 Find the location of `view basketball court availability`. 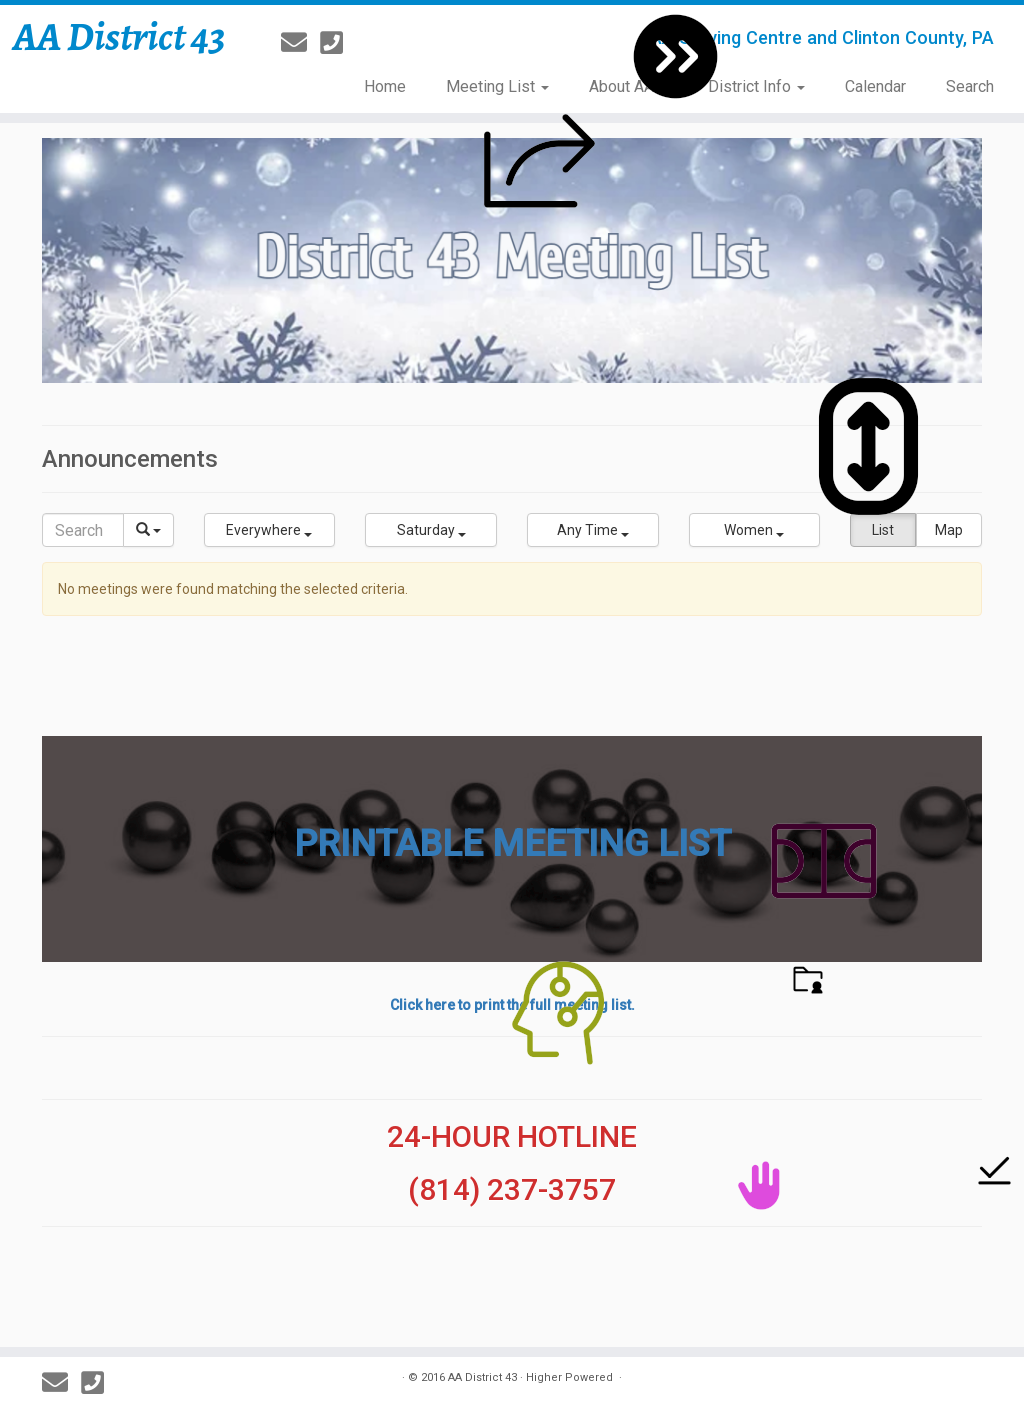

view basketball court availability is located at coordinates (824, 861).